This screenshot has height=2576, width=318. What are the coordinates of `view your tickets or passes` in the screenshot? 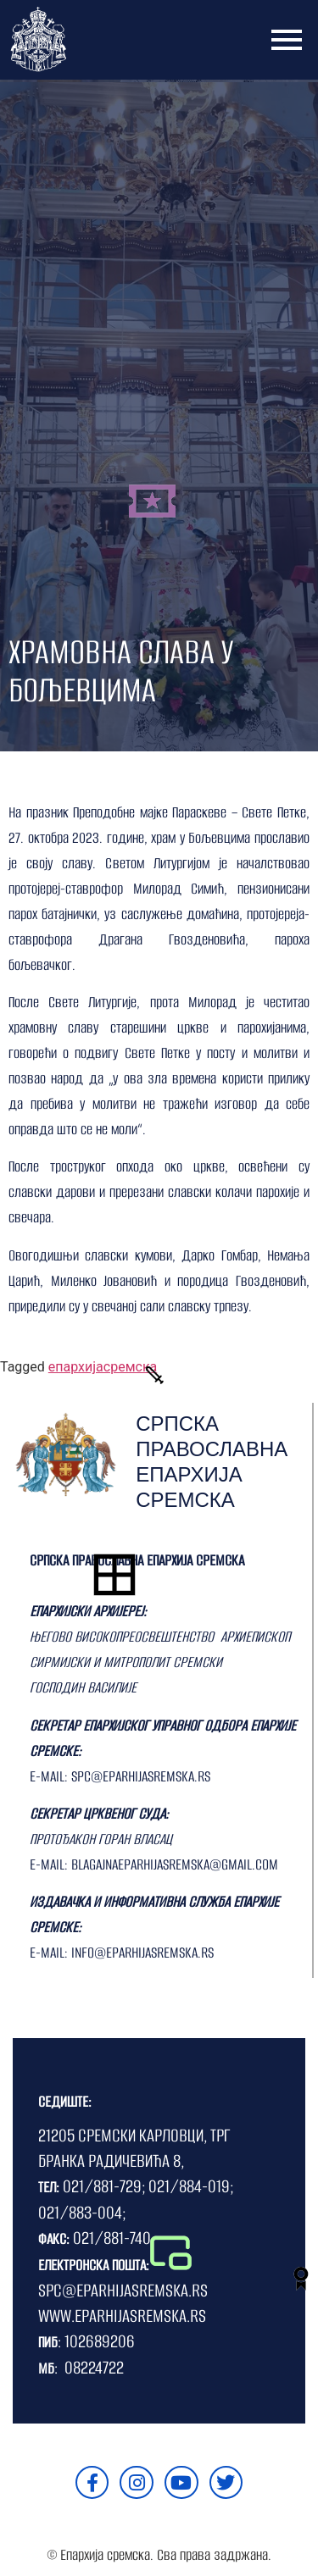 It's located at (152, 501).